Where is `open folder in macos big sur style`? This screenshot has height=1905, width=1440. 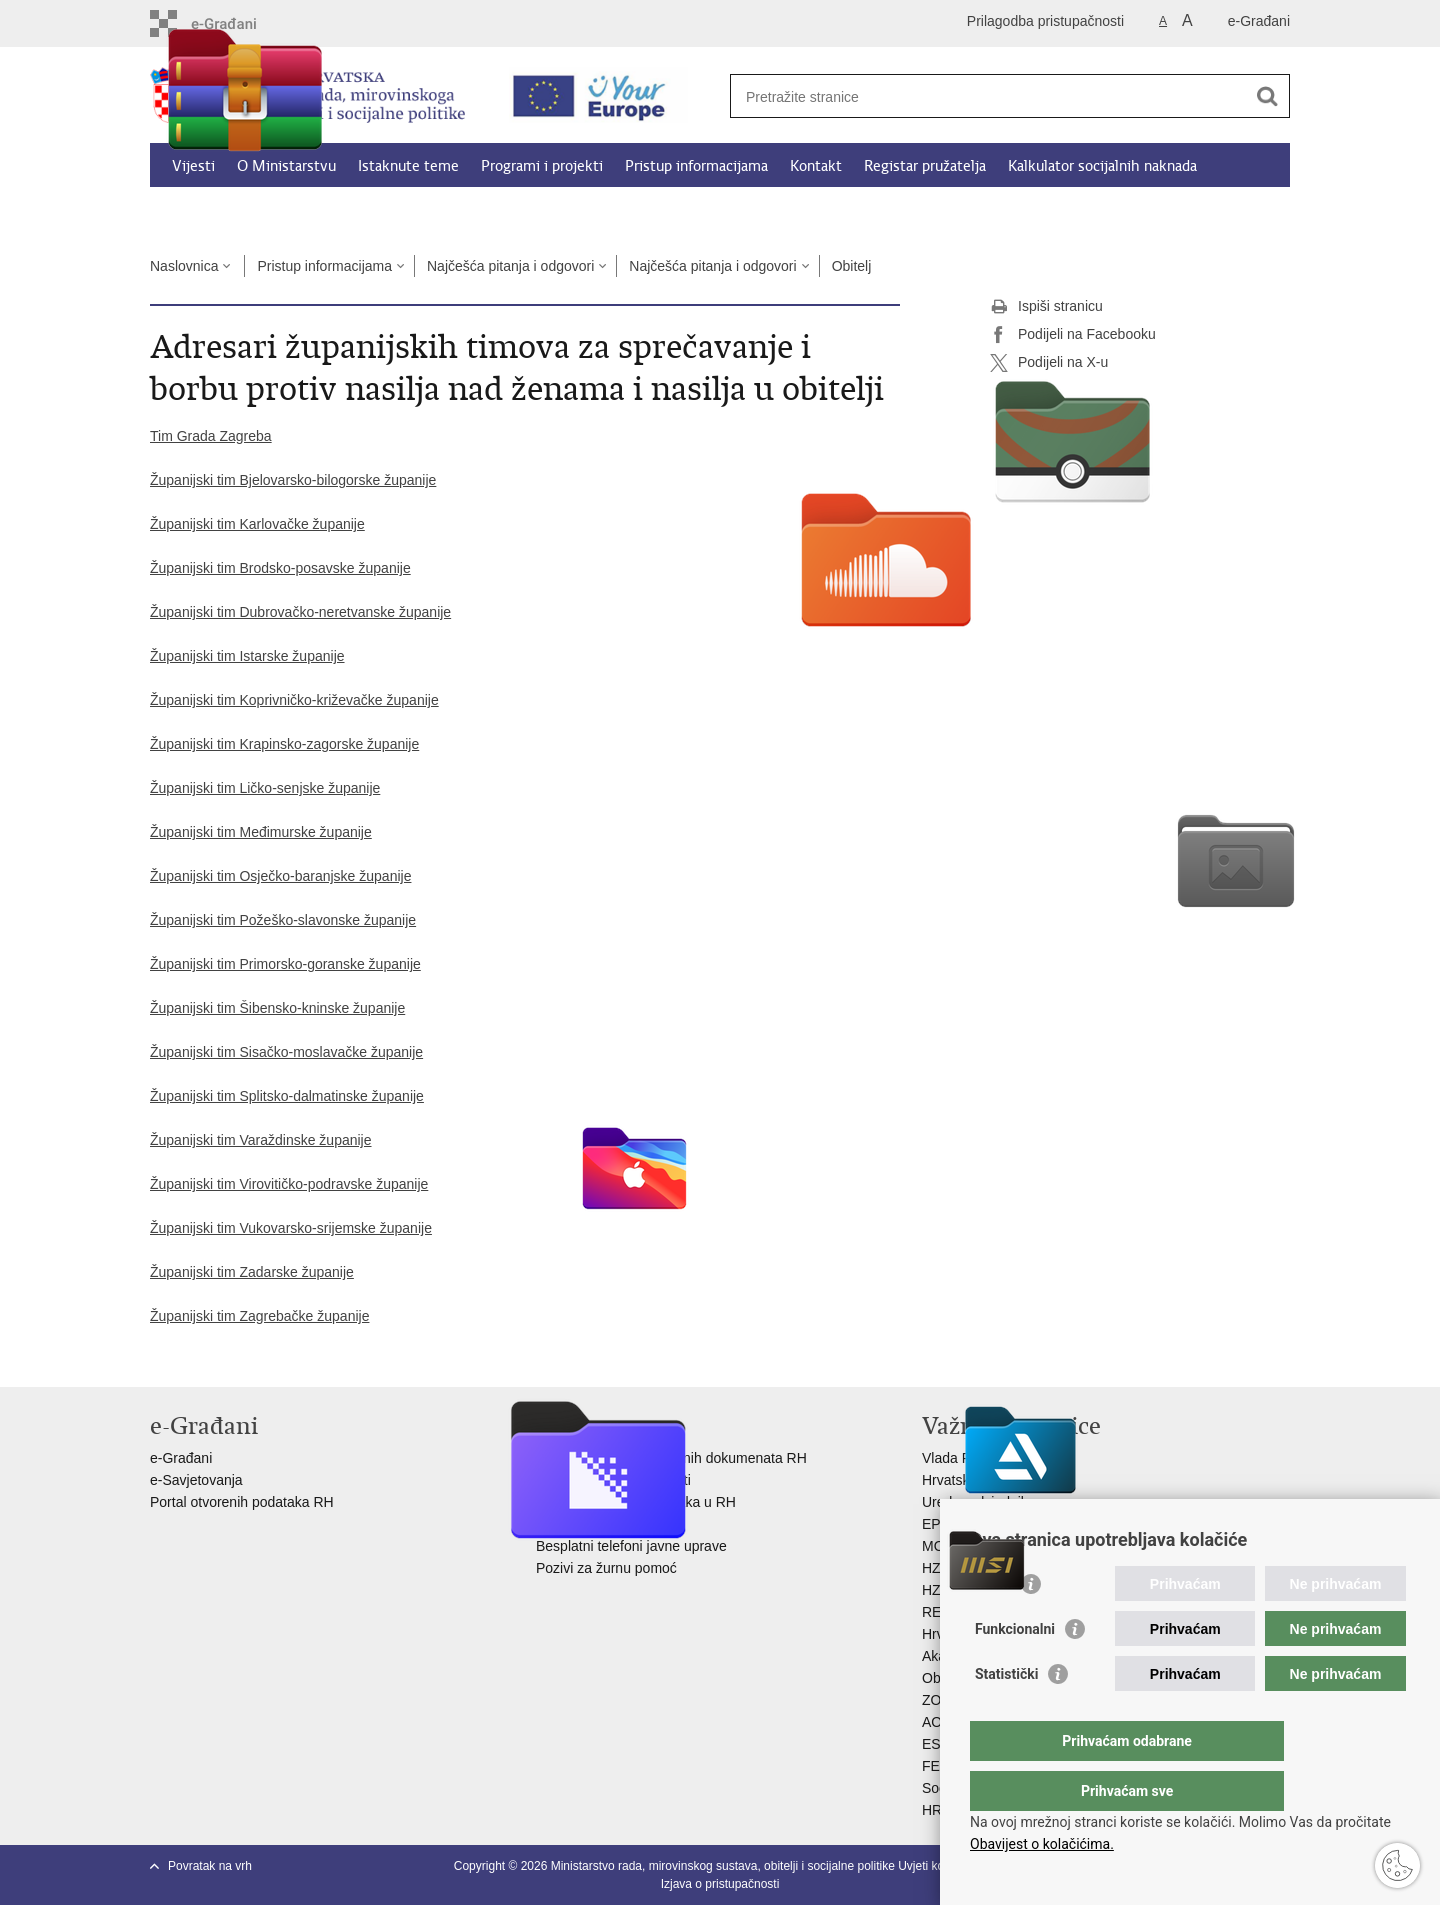
open folder in macos big sur style is located at coordinates (634, 1171).